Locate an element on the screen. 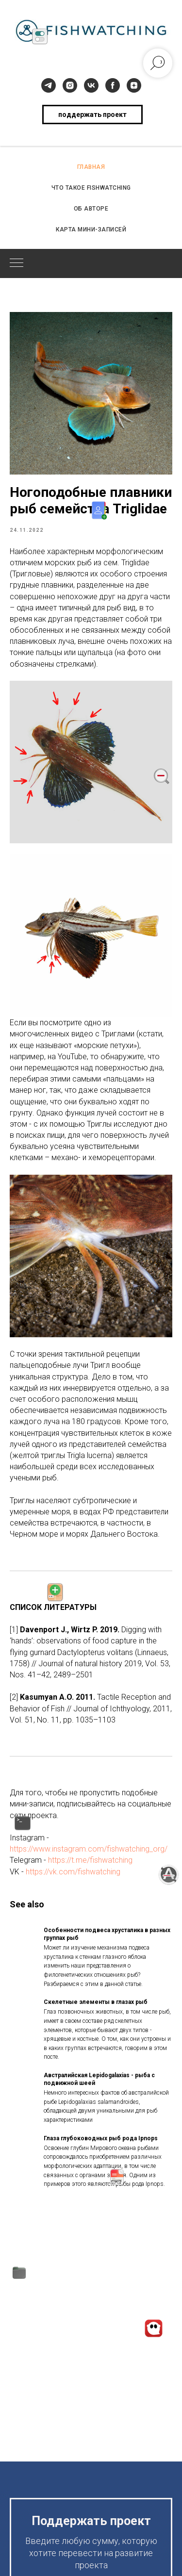 The image size is (182, 2576). open the software update manager is located at coordinates (168, 1874).